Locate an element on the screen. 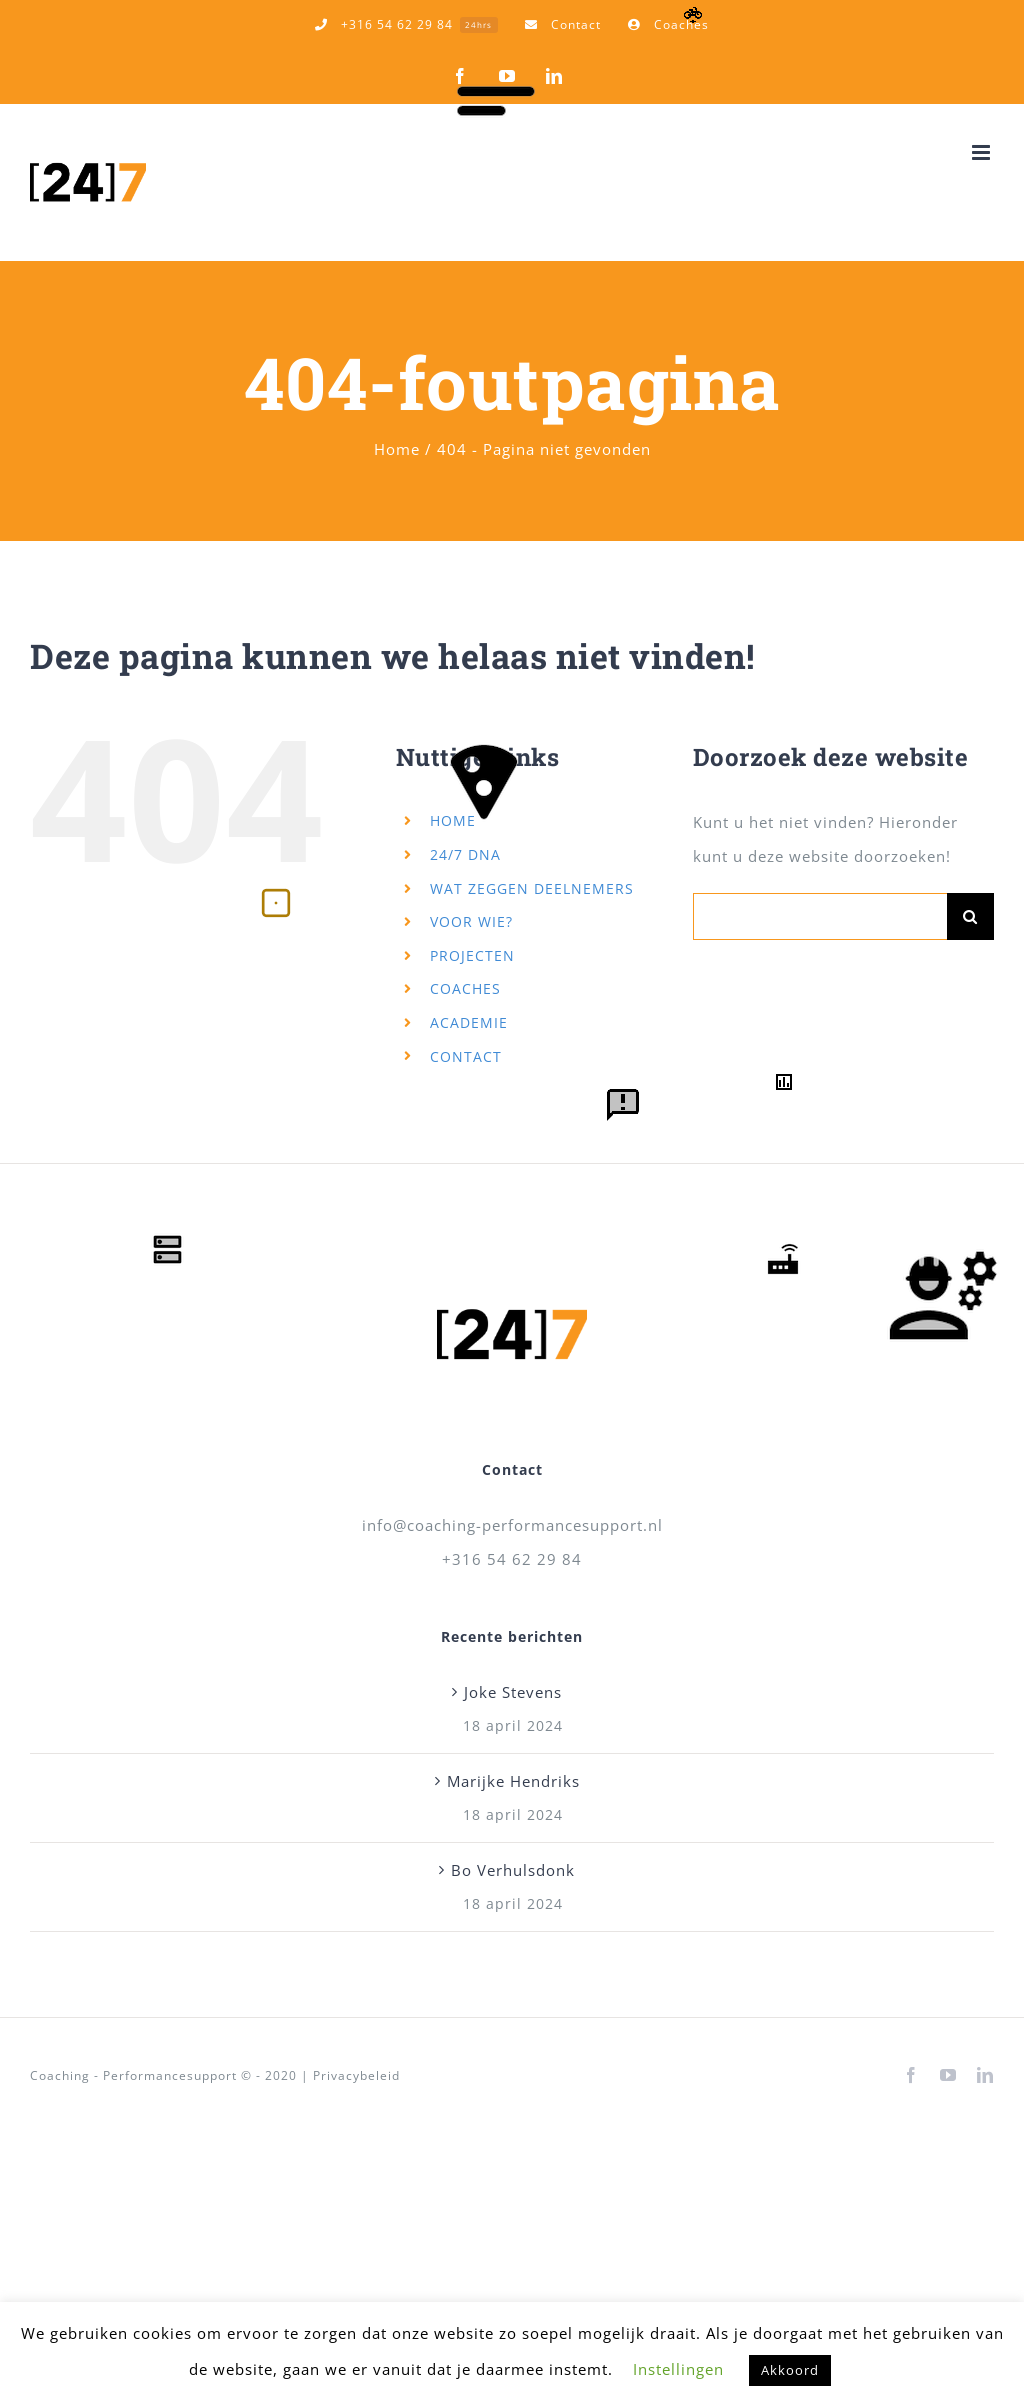  access router or network device settings is located at coordinates (783, 1259).